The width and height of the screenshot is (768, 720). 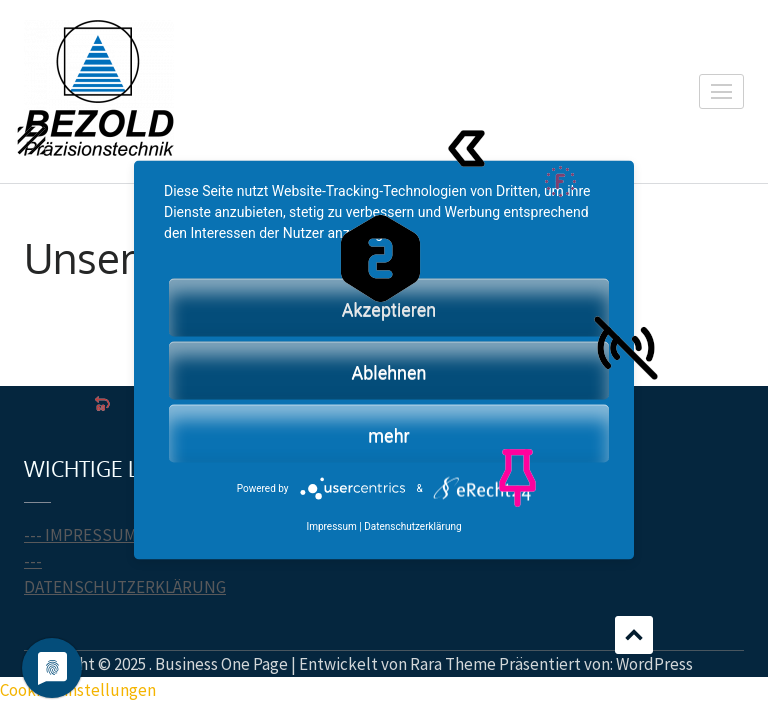 I want to click on wireless access point disabled or unavailable, so click(x=626, y=348).